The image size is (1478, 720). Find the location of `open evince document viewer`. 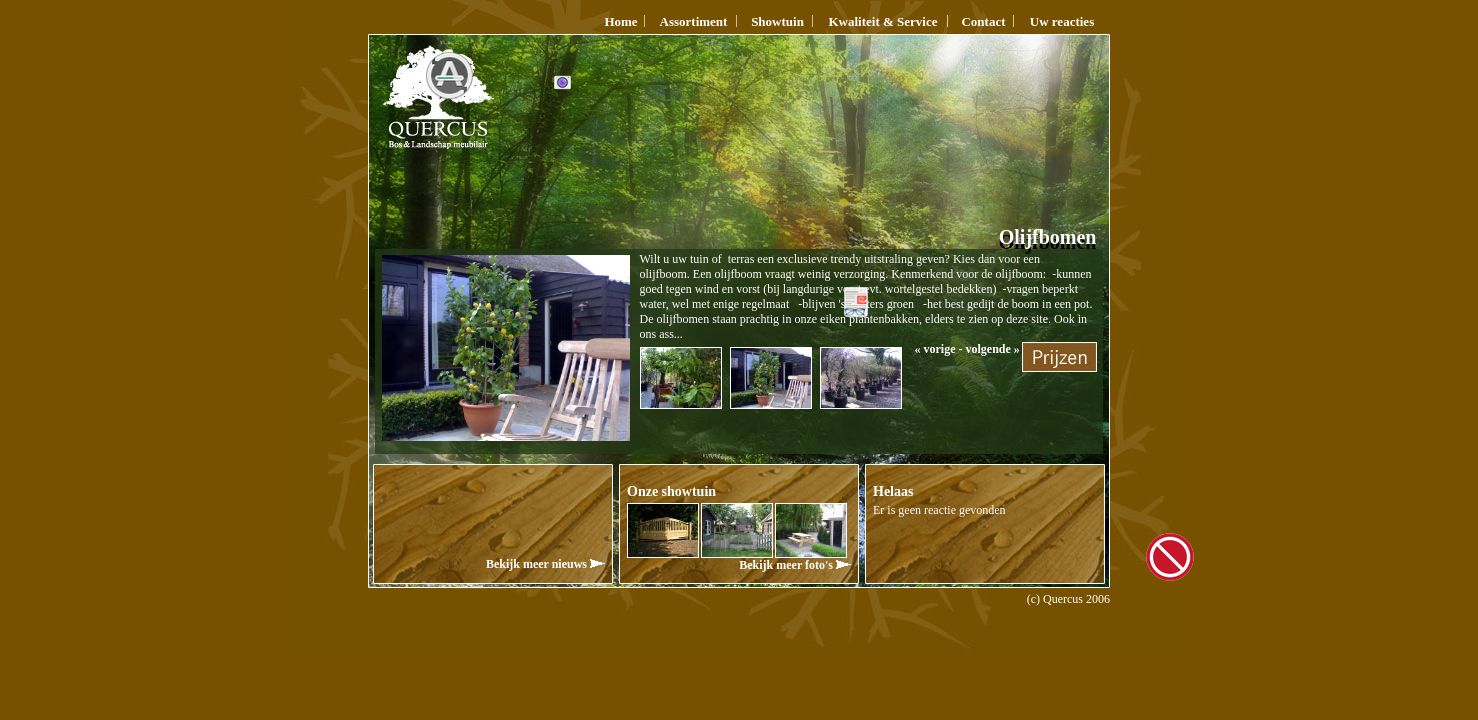

open evince document viewer is located at coordinates (856, 302).